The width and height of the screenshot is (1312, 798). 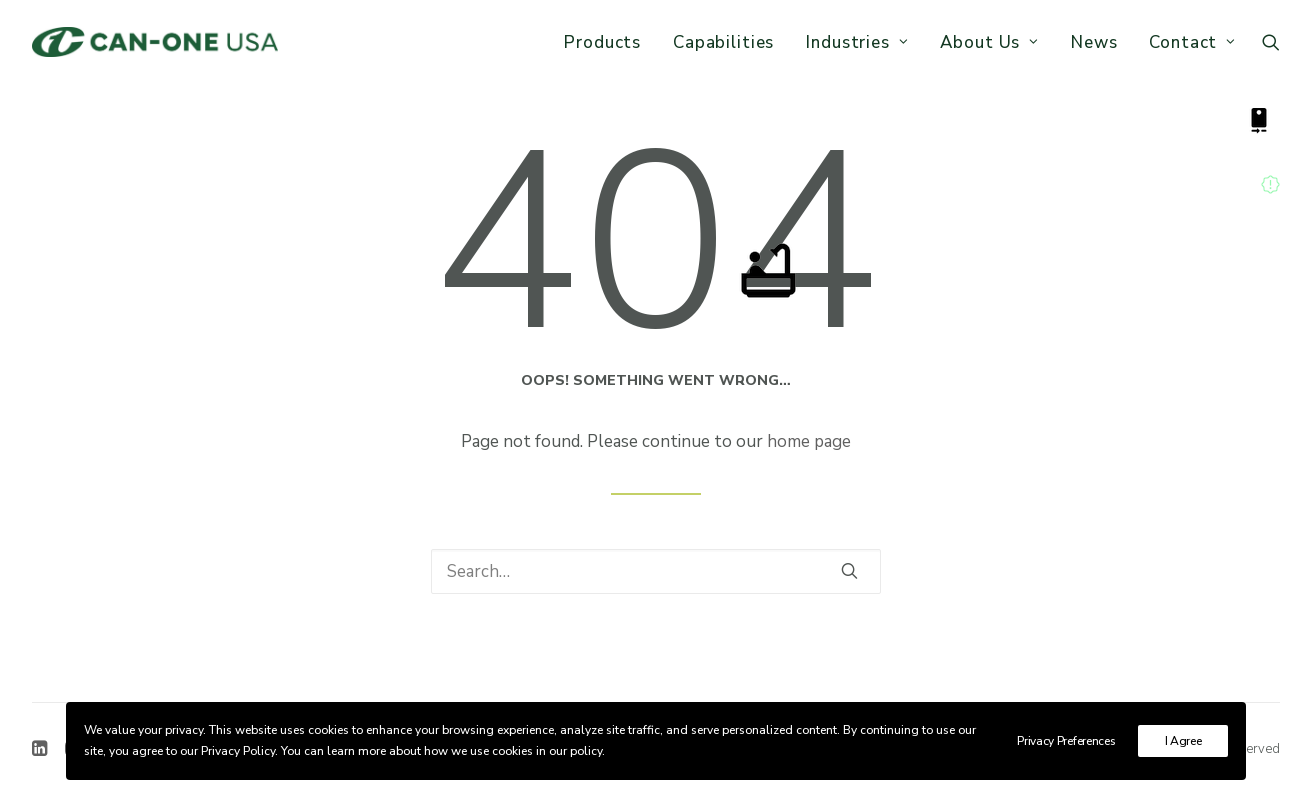 I want to click on indicates a warning or alert requiring attention, so click(x=1270, y=184).